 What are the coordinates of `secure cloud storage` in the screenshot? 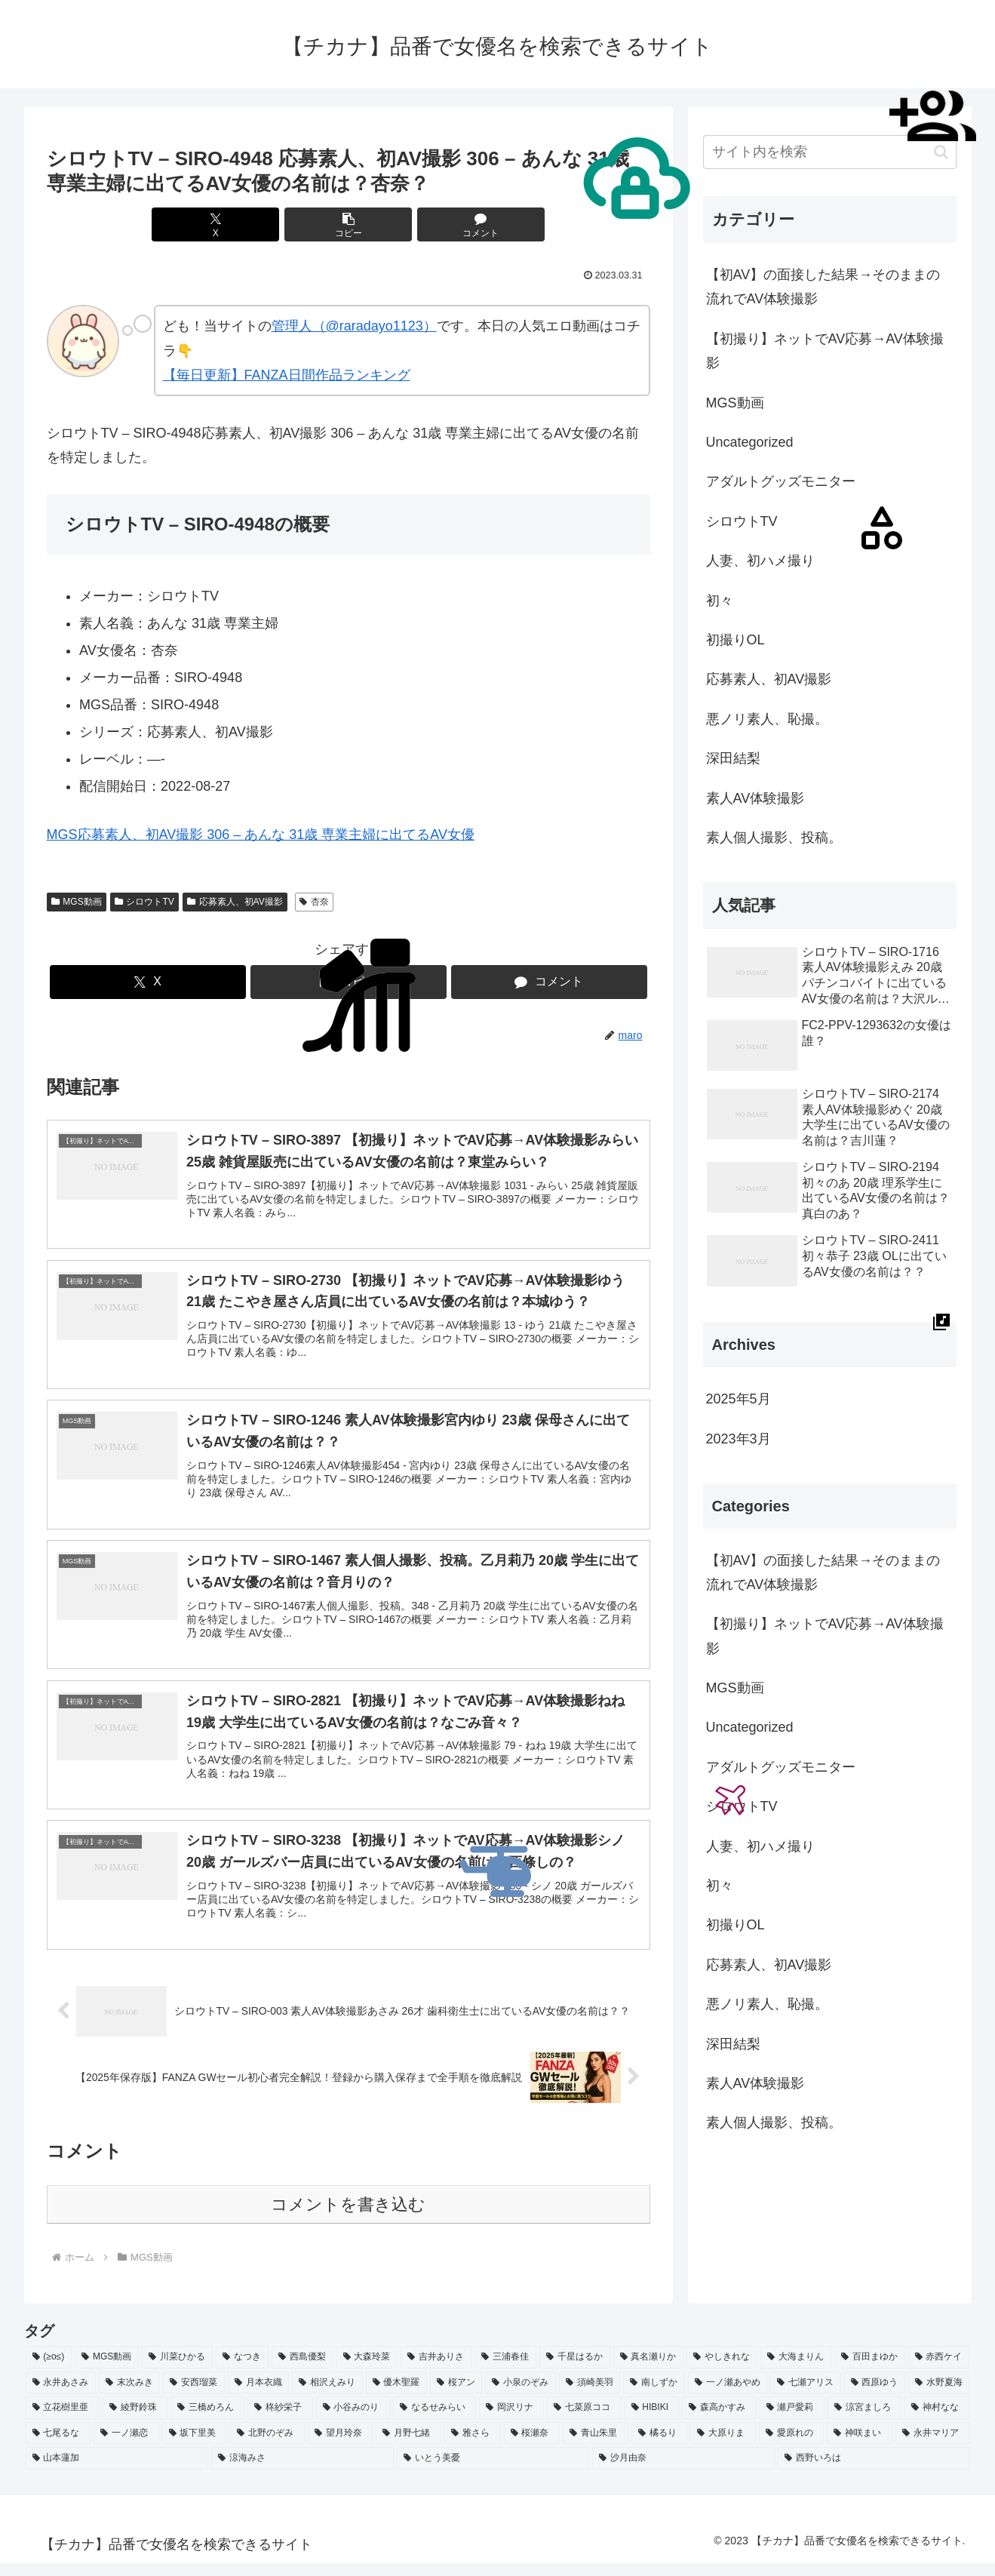 It's located at (635, 176).